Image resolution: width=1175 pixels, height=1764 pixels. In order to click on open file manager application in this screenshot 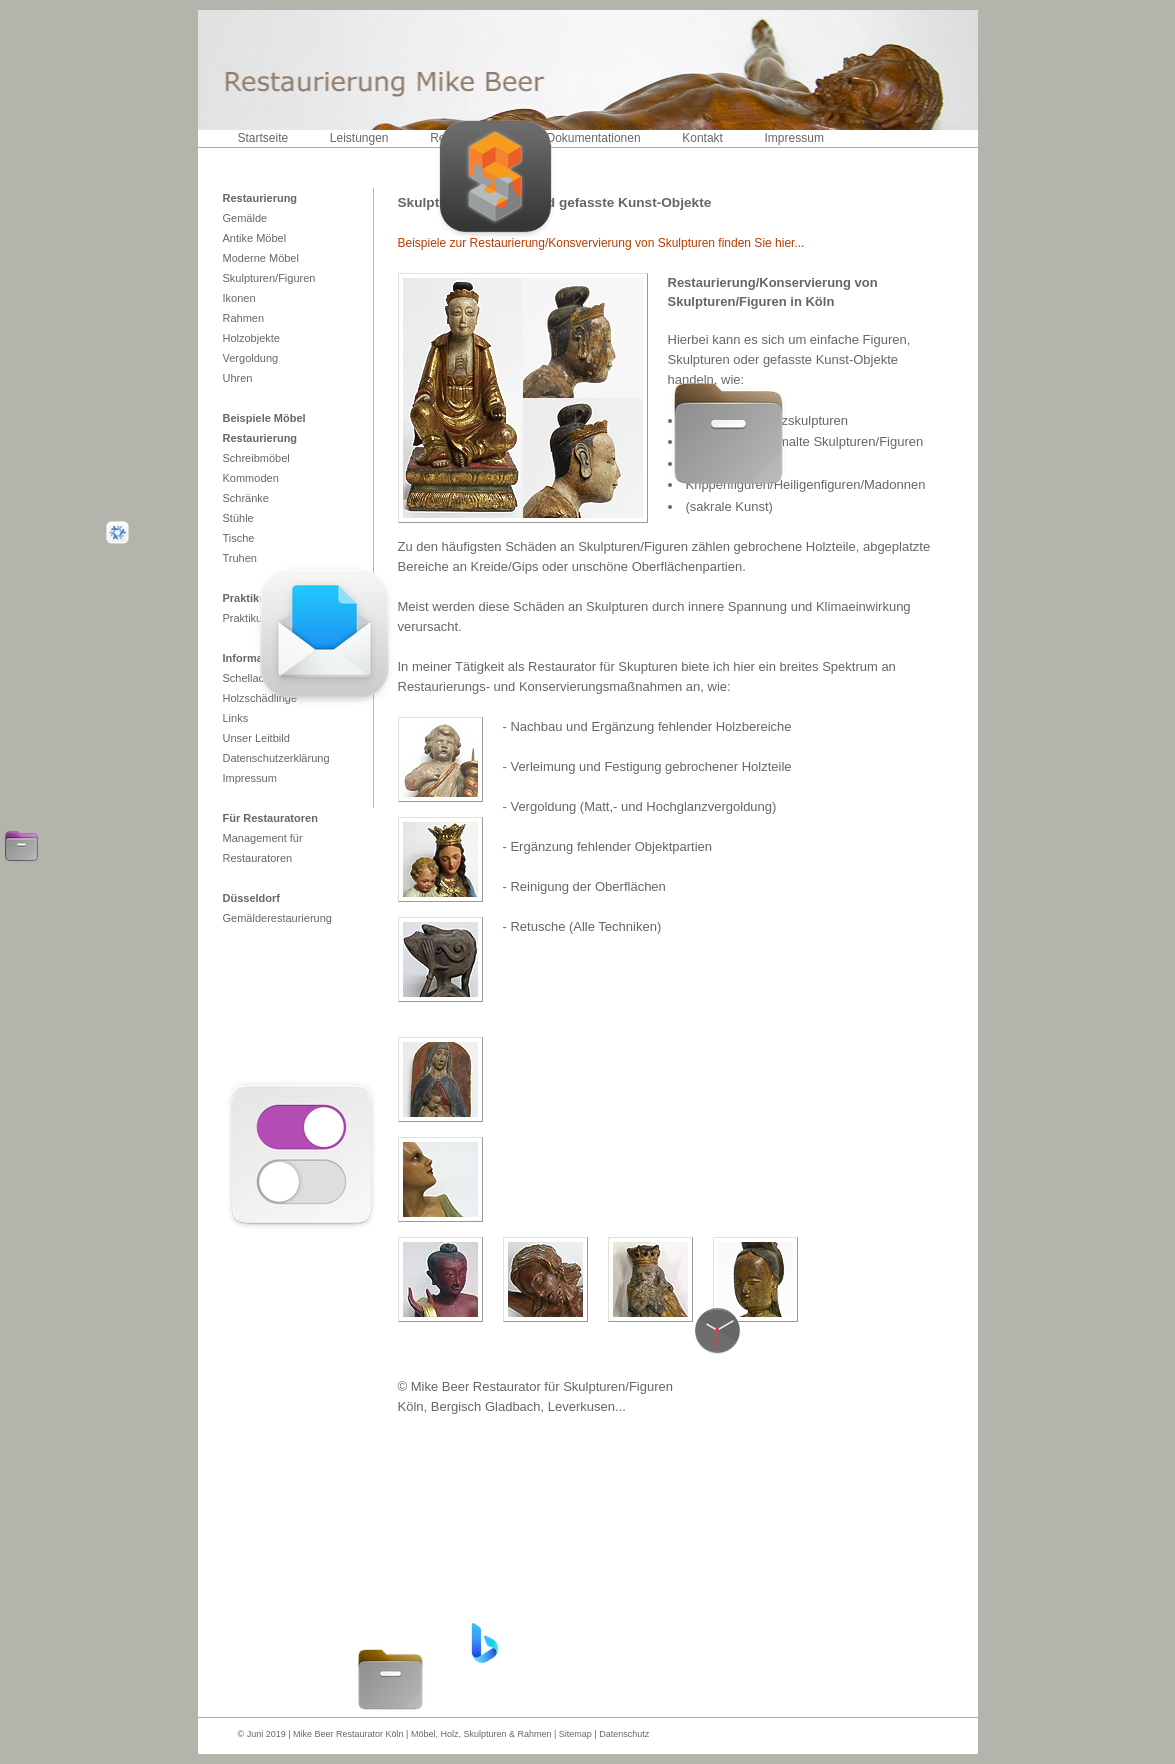, I will do `click(390, 1679)`.